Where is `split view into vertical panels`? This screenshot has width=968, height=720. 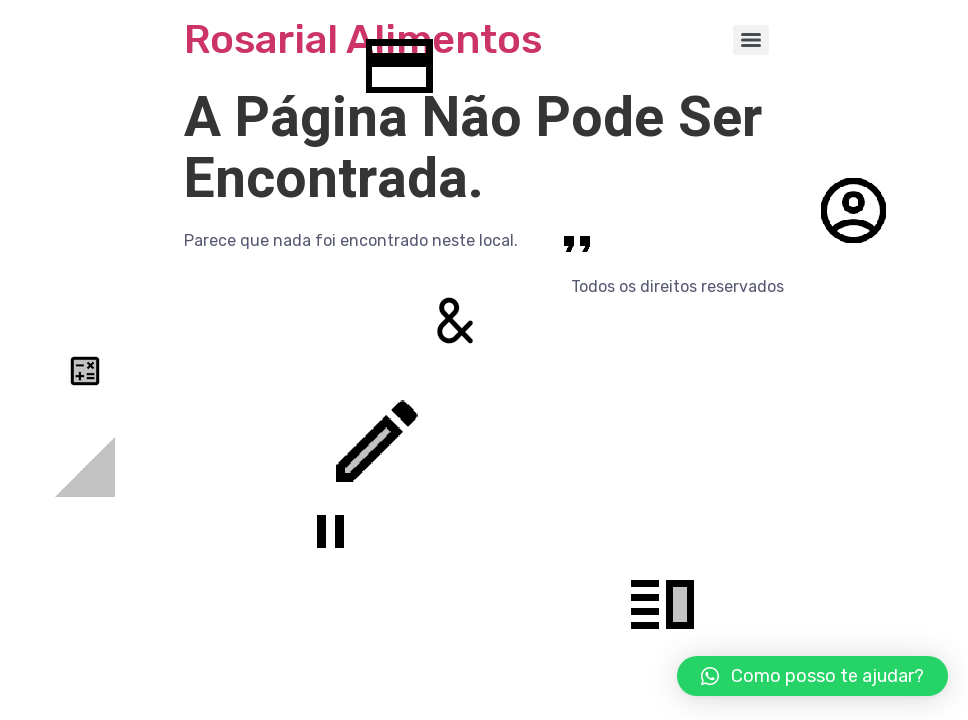
split view into vertical panels is located at coordinates (662, 604).